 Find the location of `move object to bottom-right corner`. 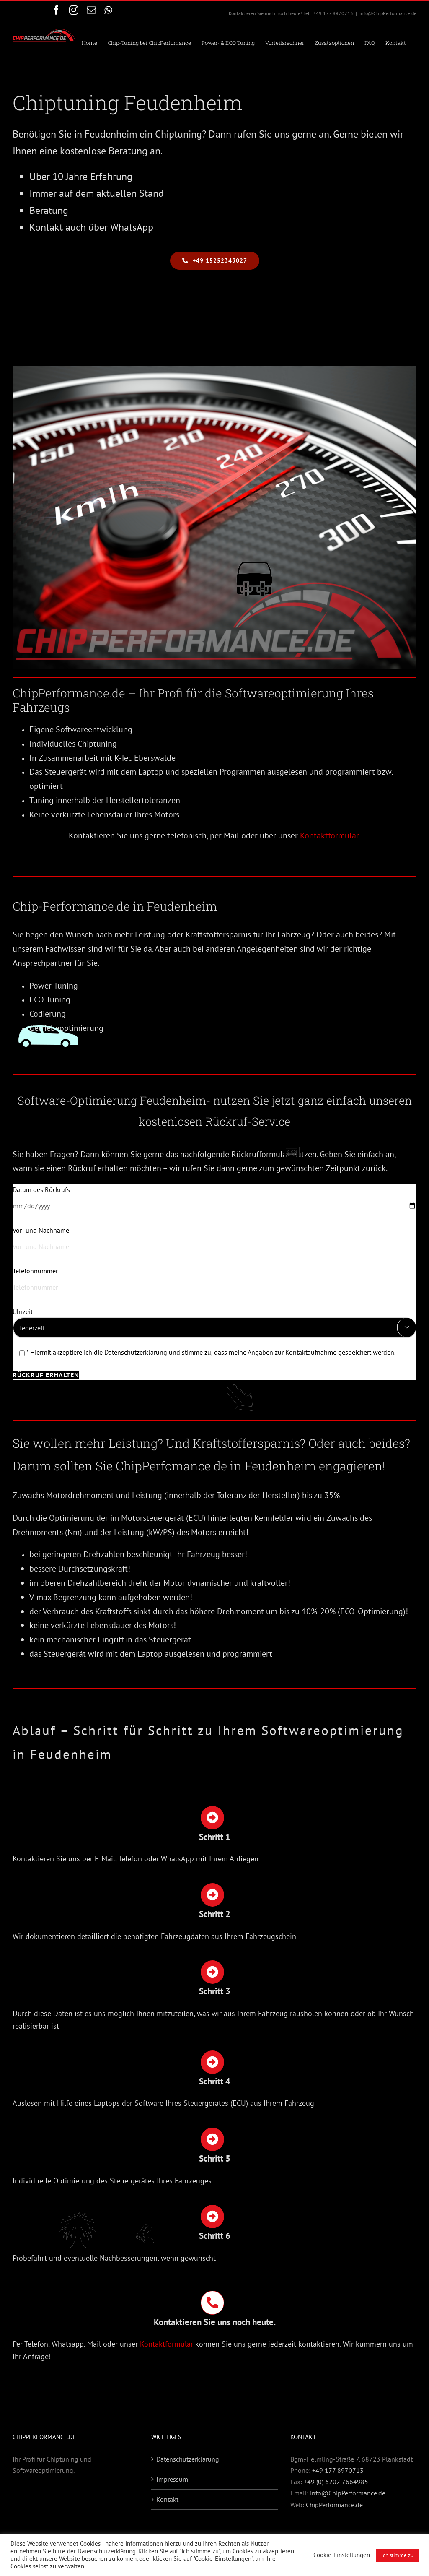

move object to bottom-right corner is located at coordinates (240, 1398).